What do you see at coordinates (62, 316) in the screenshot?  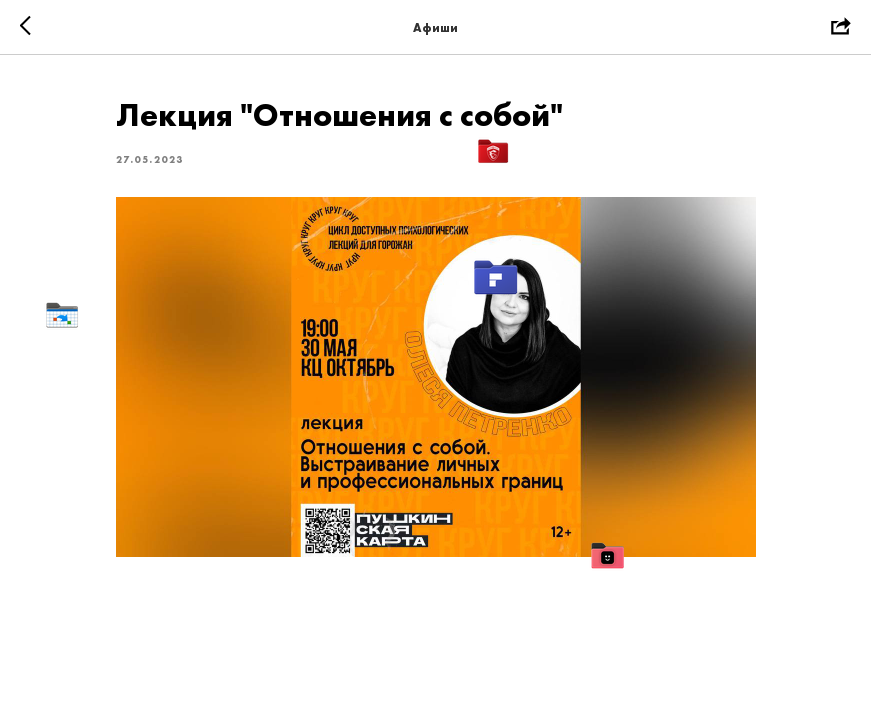 I see `open folder containing scheduled items` at bounding box center [62, 316].